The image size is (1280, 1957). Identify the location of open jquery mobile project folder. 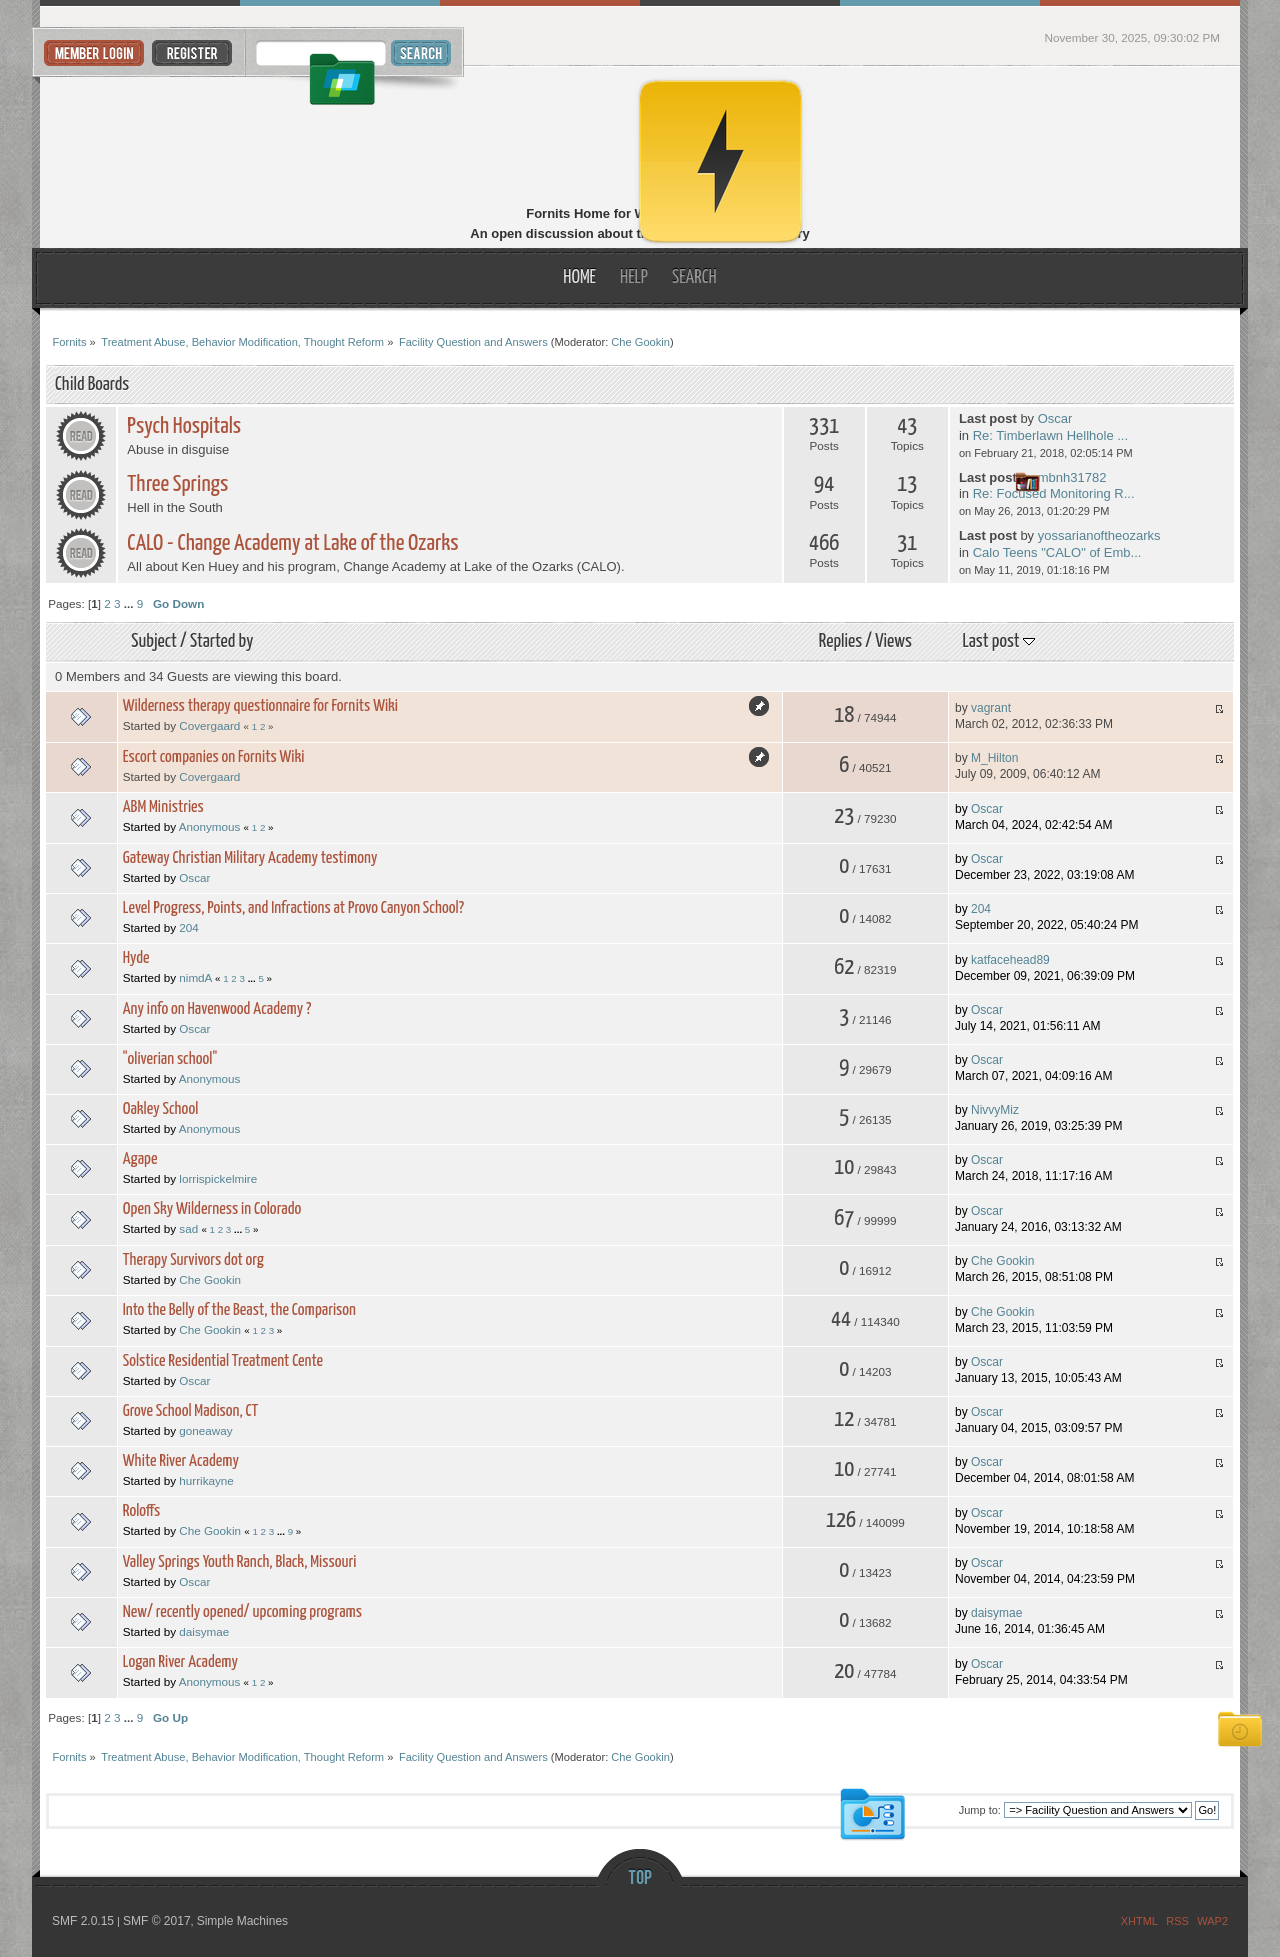
(342, 81).